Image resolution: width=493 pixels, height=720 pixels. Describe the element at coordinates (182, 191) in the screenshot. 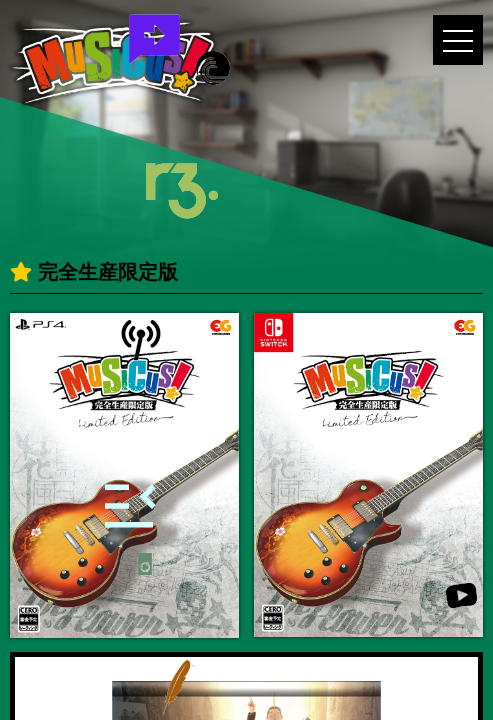

I see `r3 company logo` at that location.